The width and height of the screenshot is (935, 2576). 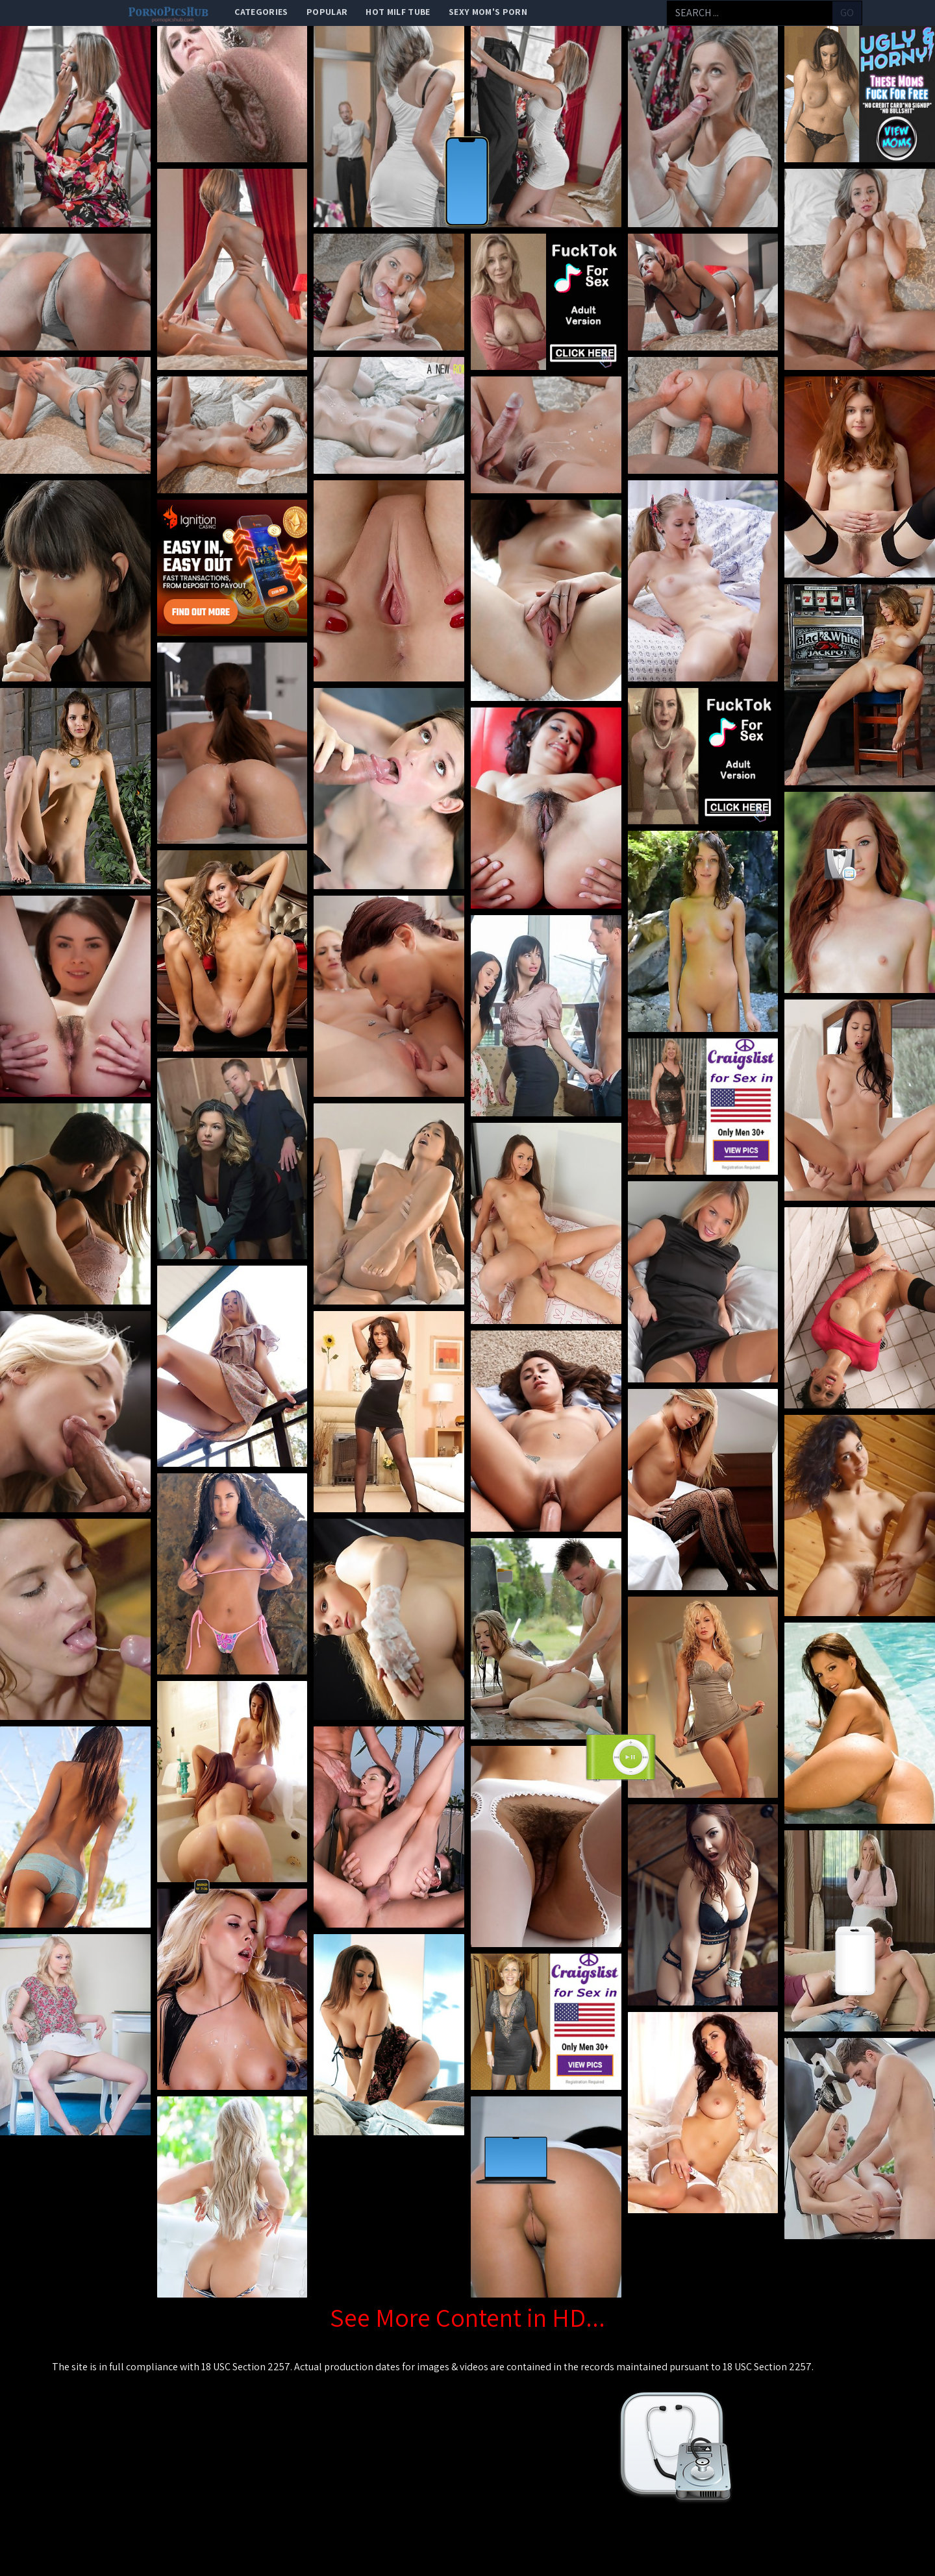 What do you see at coordinates (516, 2157) in the screenshot?
I see `indicates a macbook pro 16-inch device in system settings` at bounding box center [516, 2157].